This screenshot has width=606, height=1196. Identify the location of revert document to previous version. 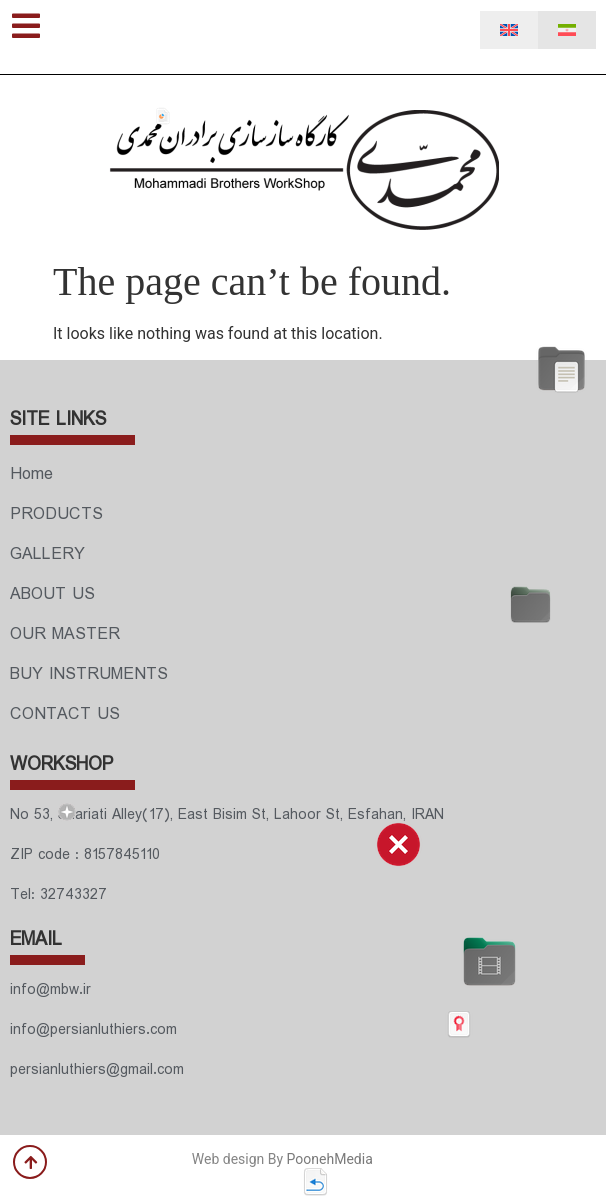
(315, 1181).